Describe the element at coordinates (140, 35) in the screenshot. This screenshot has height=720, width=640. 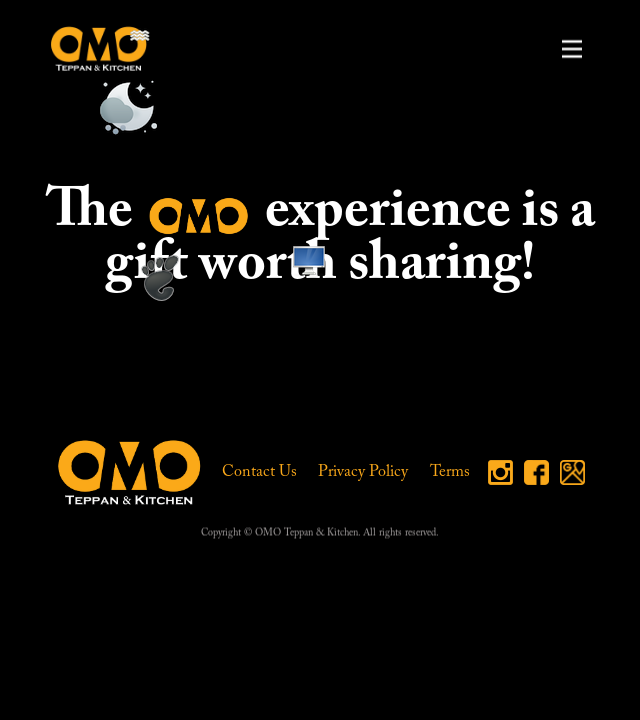
I see `indicates foggy weather conditions` at that location.